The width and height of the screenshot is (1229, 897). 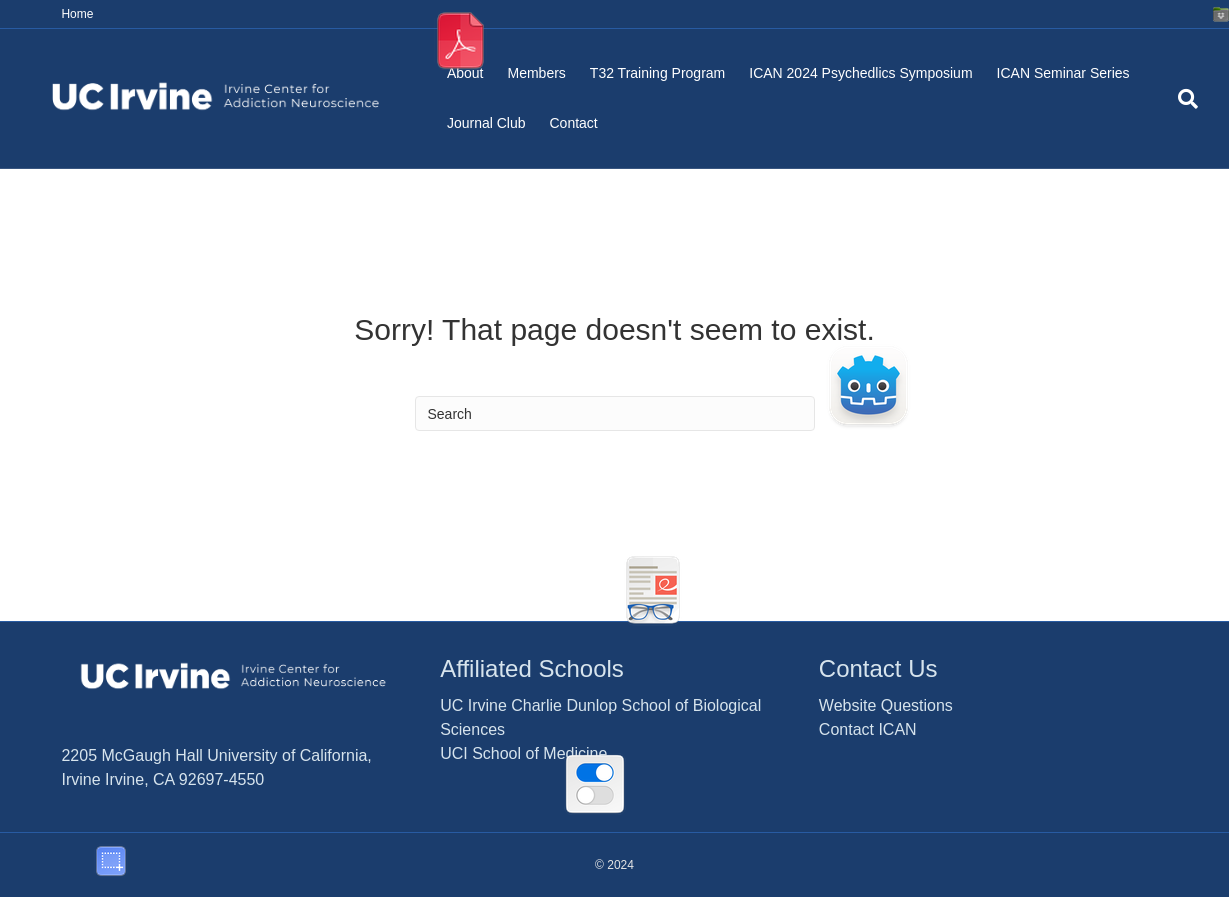 What do you see at coordinates (111, 861) in the screenshot?
I see `take a screenshot` at bounding box center [111, 861].